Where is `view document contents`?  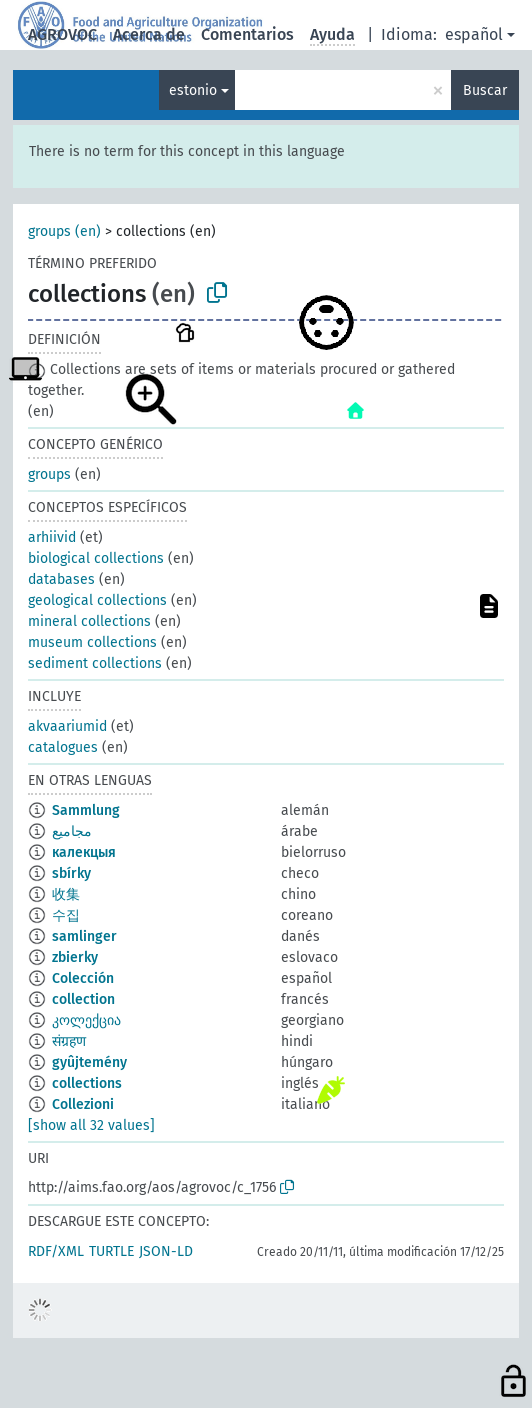
view document contents is located at coordinates (489, 606).